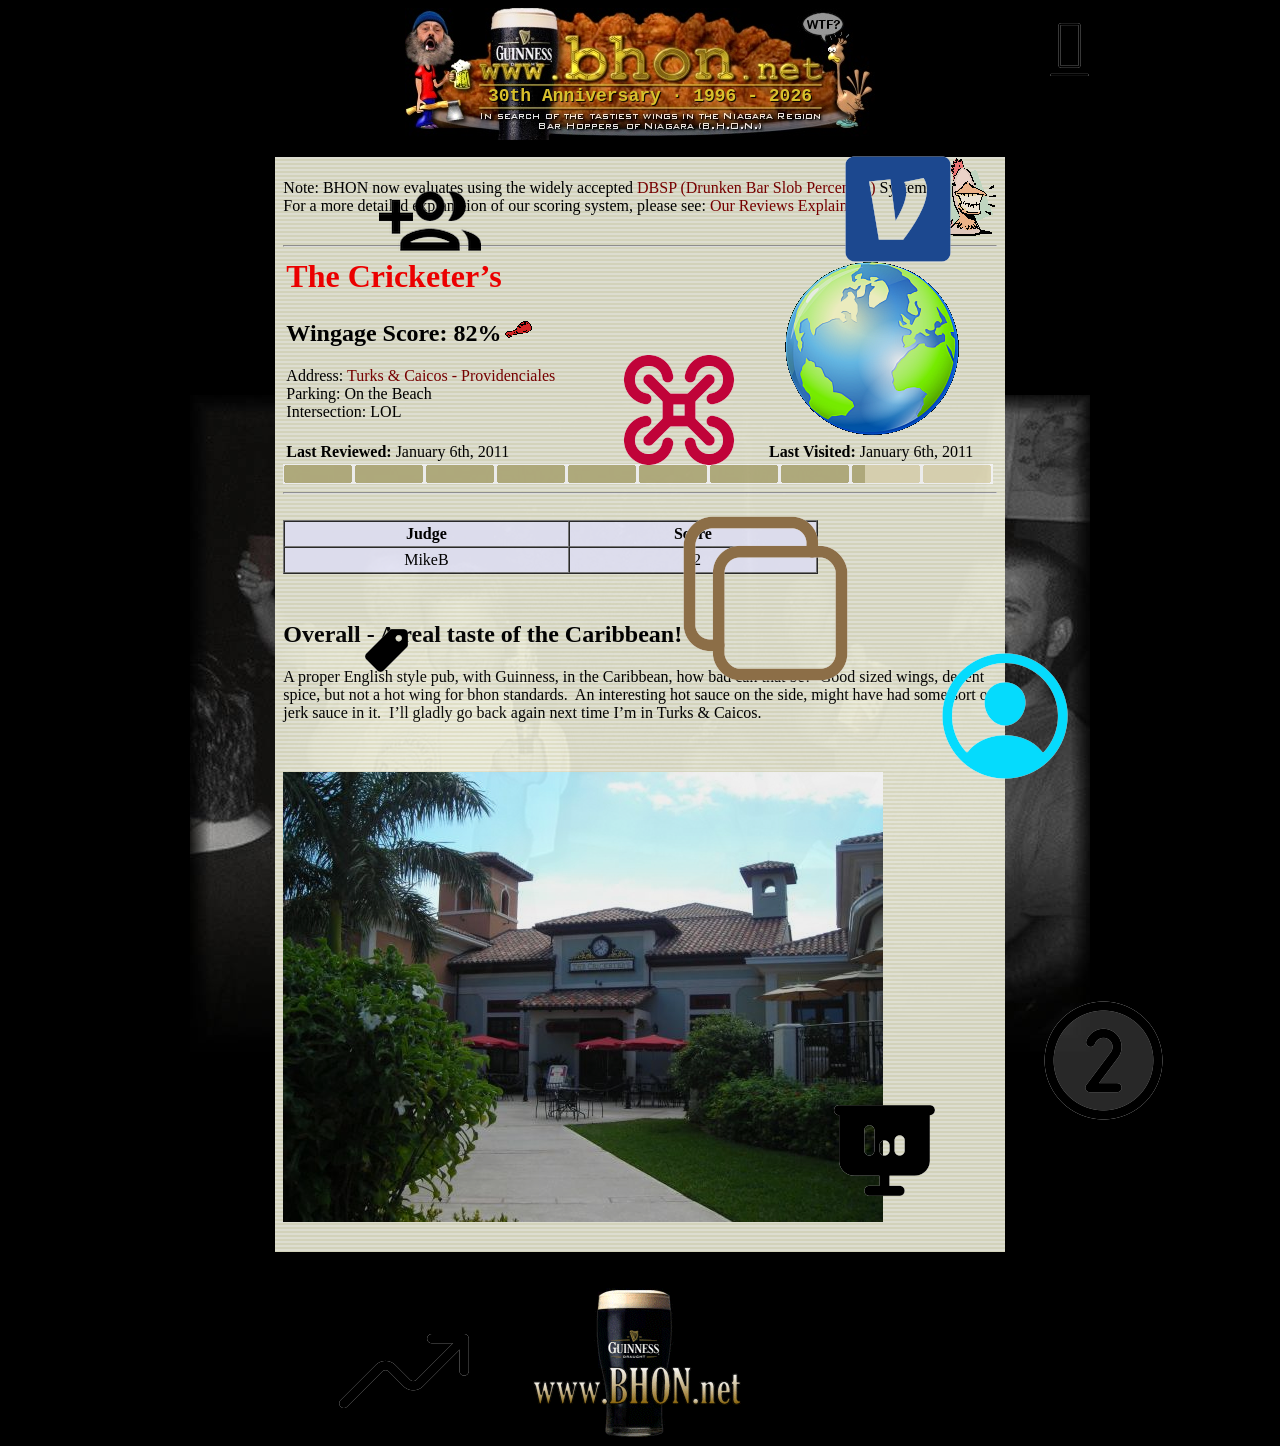 This screenshot has width=1280, height=1446. I want to click on view or apply a discount code, so click(386, 650).